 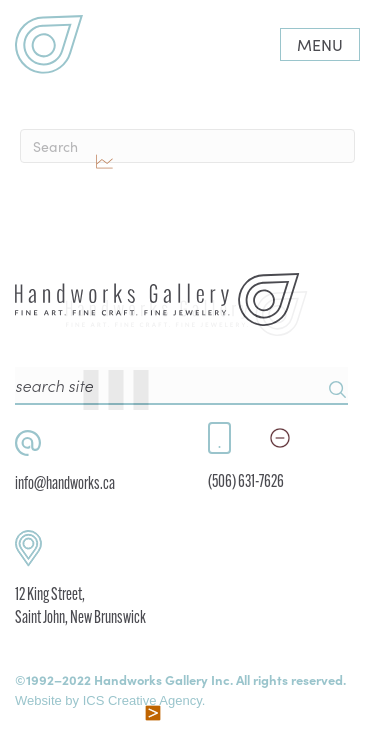 I want to click on remove an item from a list or cart, so click(x=280, y=438).